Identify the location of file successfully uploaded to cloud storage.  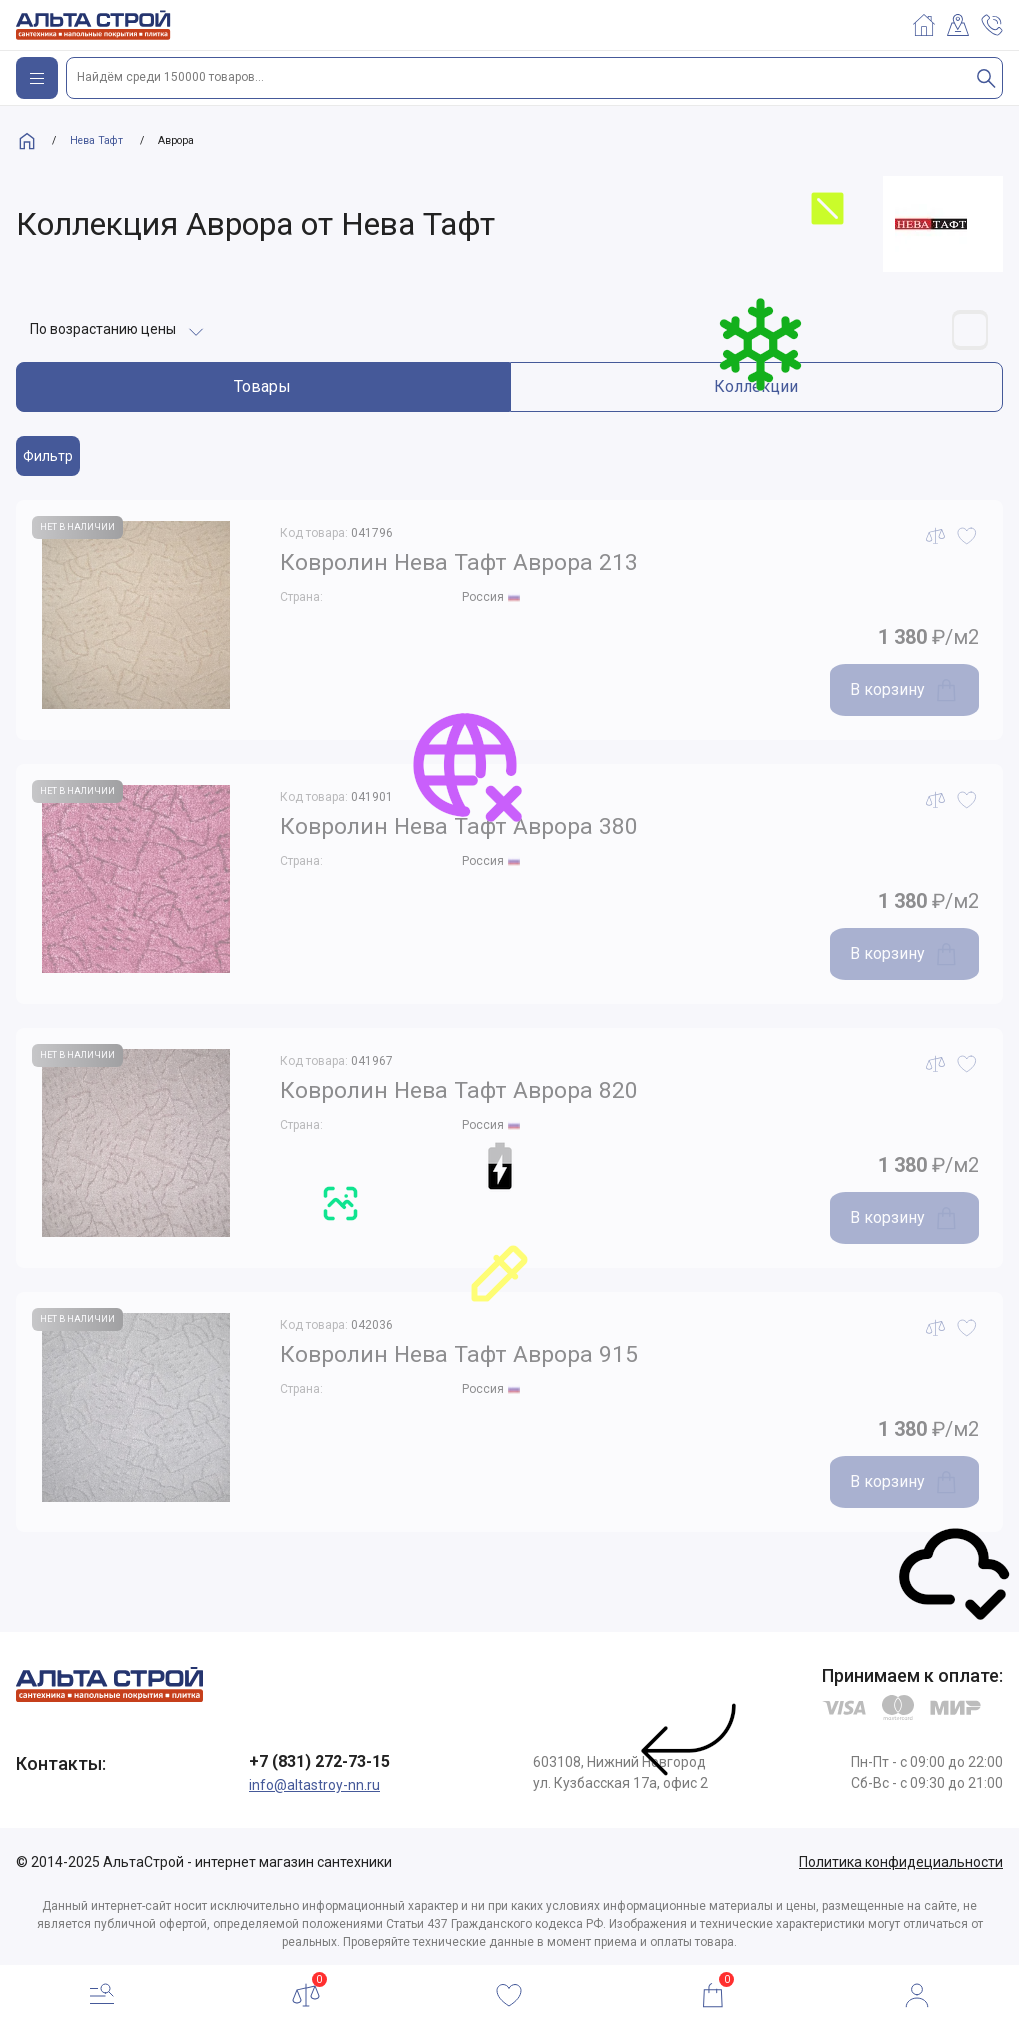
(955, 1569).